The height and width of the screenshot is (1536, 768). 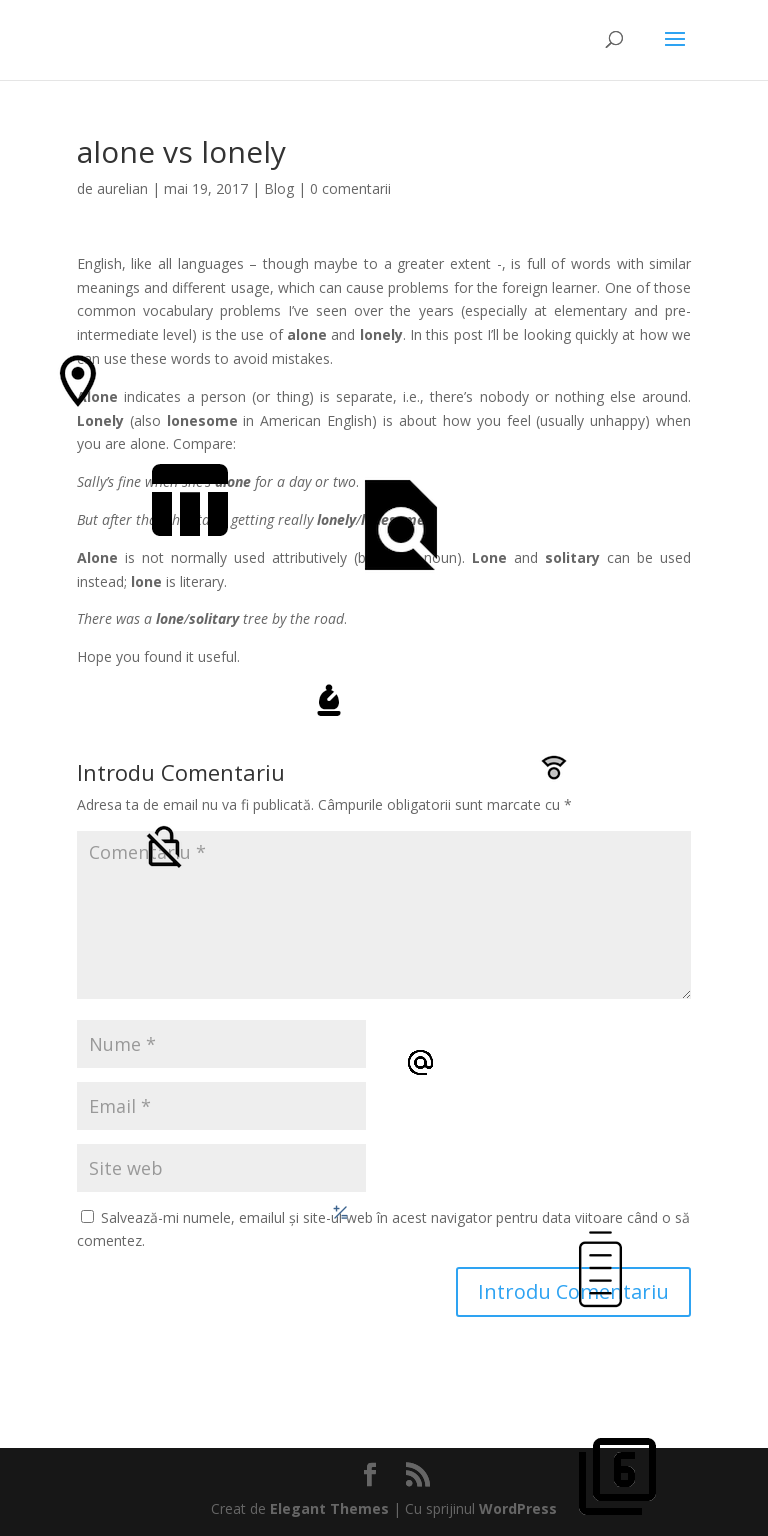 What do you see at coordinates (401, 525) in the screenshot?
I see `search within the current document` at bounding box center [401, 525].